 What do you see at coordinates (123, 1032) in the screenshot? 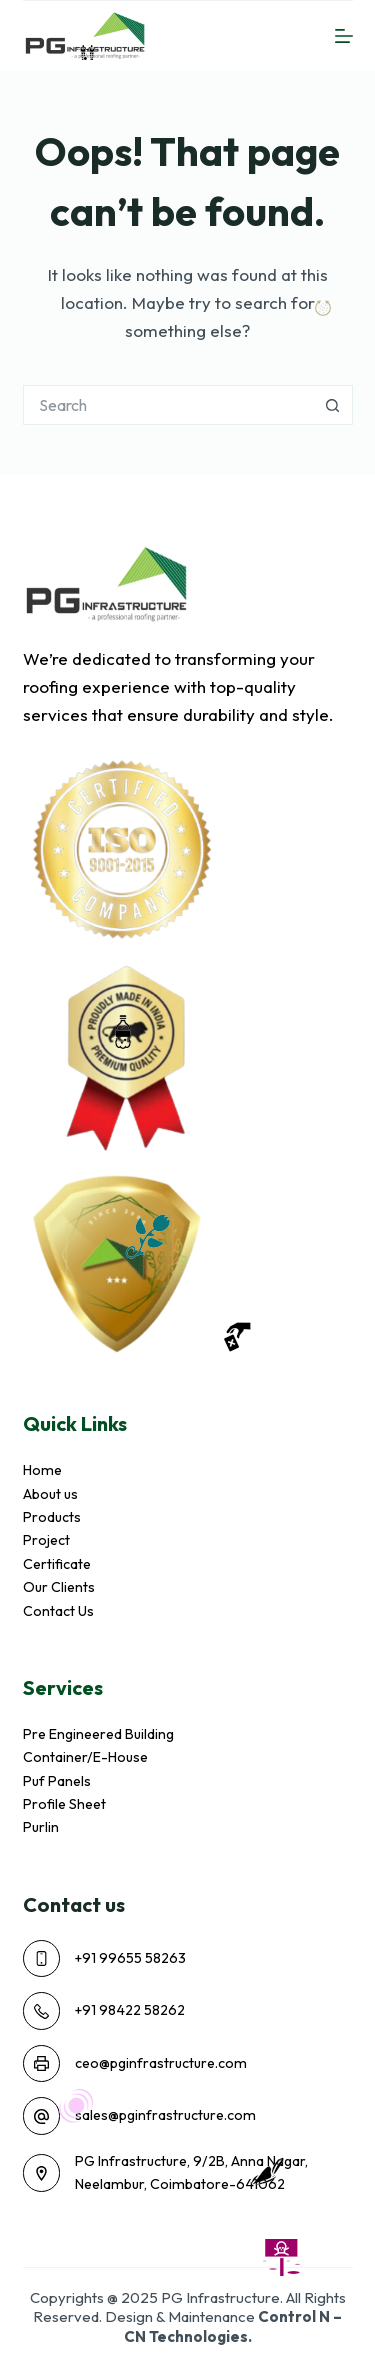
I see `select a beverage or drink item` at bounding box center [123, 1032].